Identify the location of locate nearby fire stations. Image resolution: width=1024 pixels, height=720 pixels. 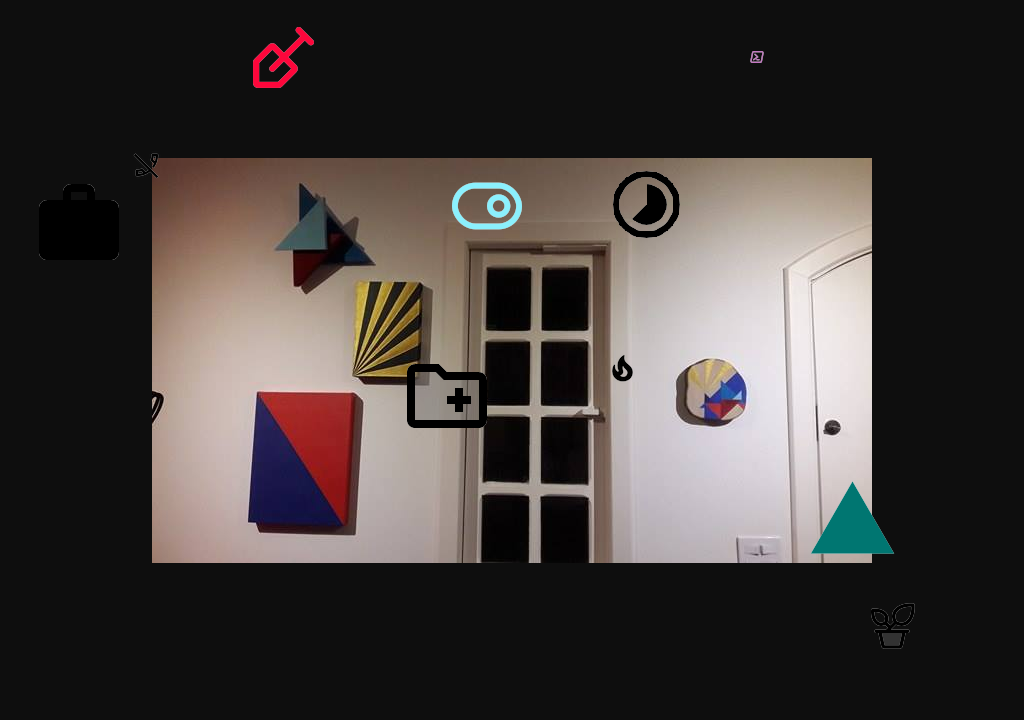
(622, 368).